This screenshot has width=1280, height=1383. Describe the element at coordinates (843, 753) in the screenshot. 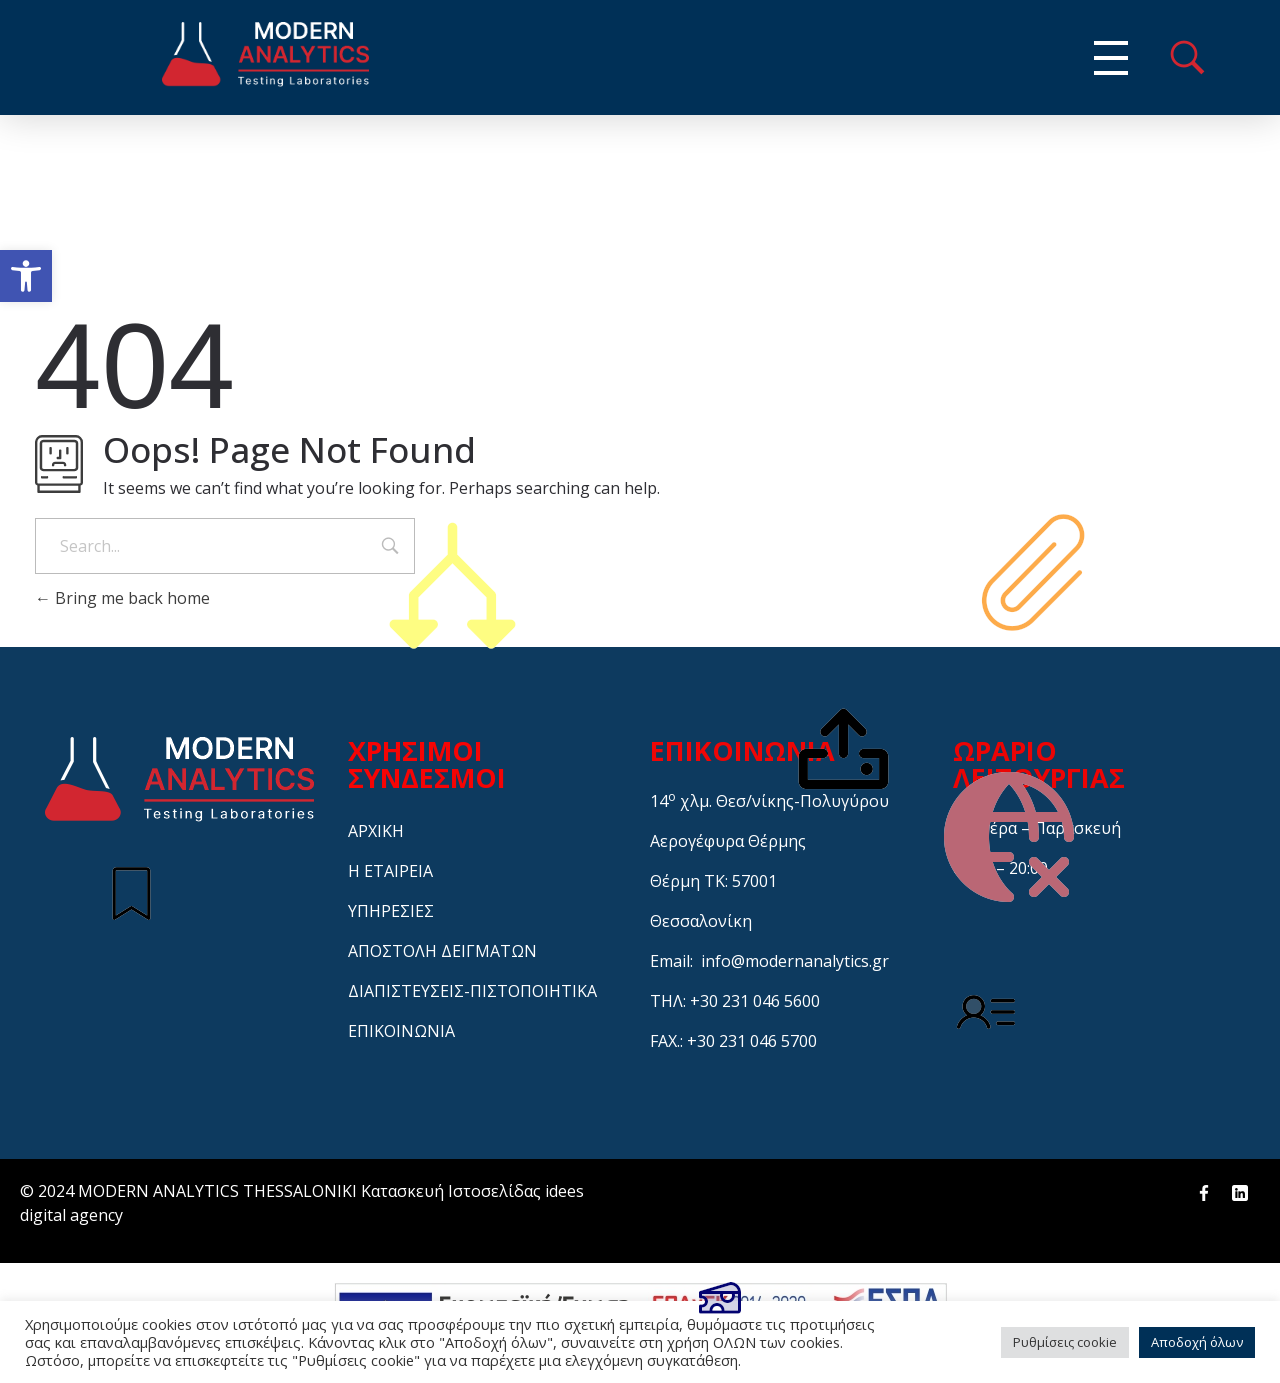

I see `upload a file or document` at that location.